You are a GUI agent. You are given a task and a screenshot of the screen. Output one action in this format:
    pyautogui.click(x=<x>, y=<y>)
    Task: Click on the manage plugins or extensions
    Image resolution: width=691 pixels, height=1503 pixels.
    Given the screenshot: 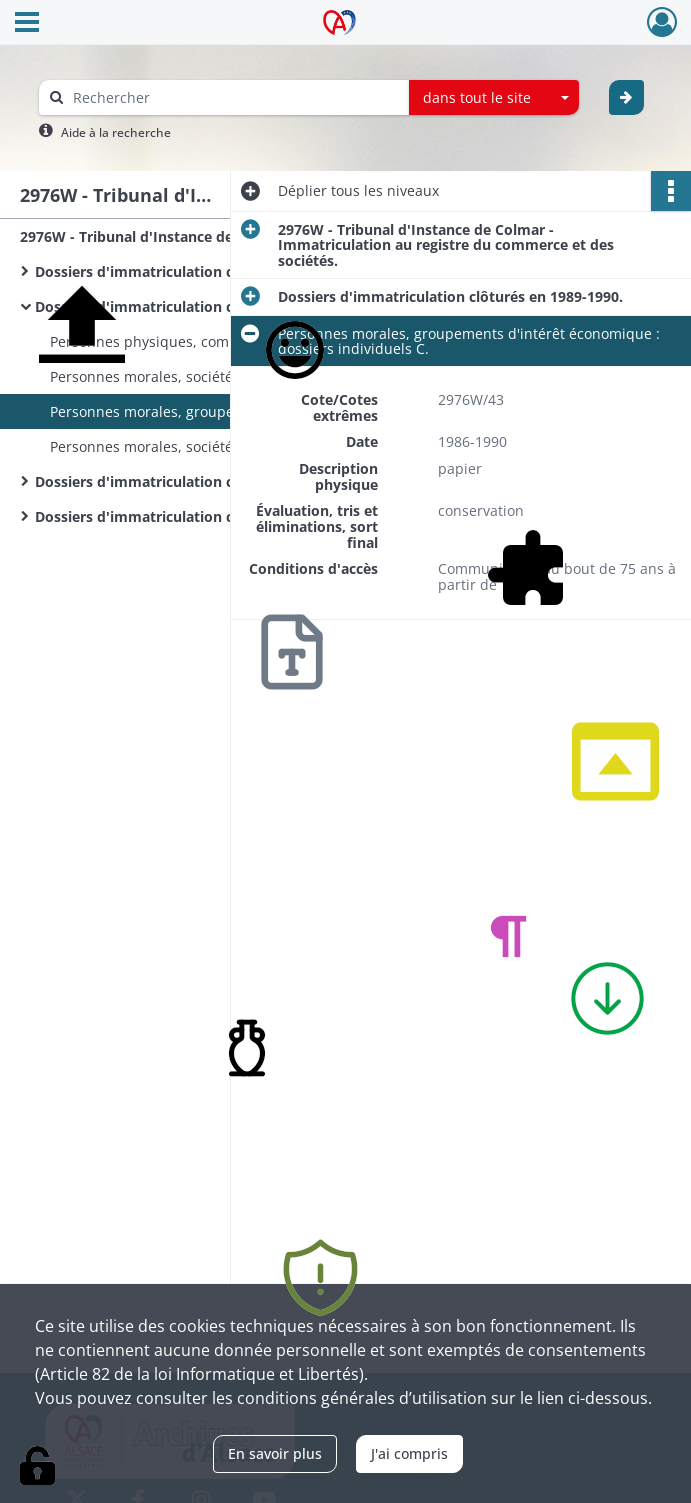 What is the action you would take?
    pyautogui.click(x=525, y=567)
    